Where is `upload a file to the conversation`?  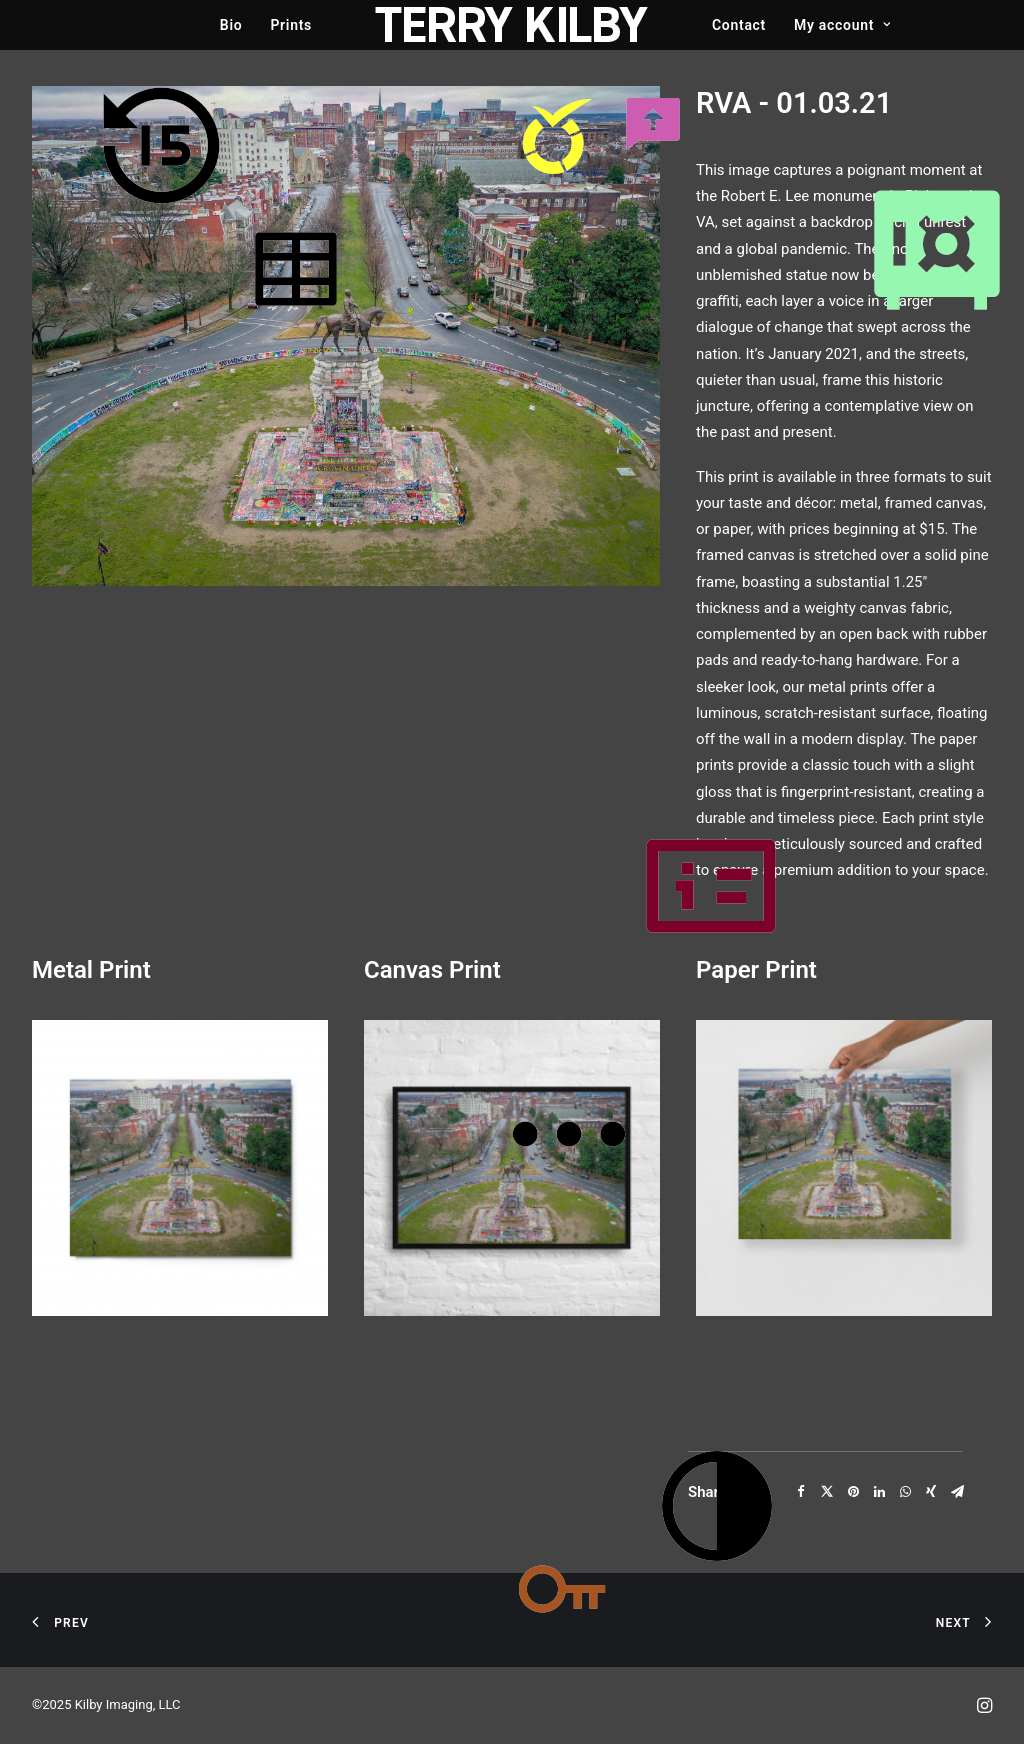 upload a file to the conversation is located at coordinates (653, 122).